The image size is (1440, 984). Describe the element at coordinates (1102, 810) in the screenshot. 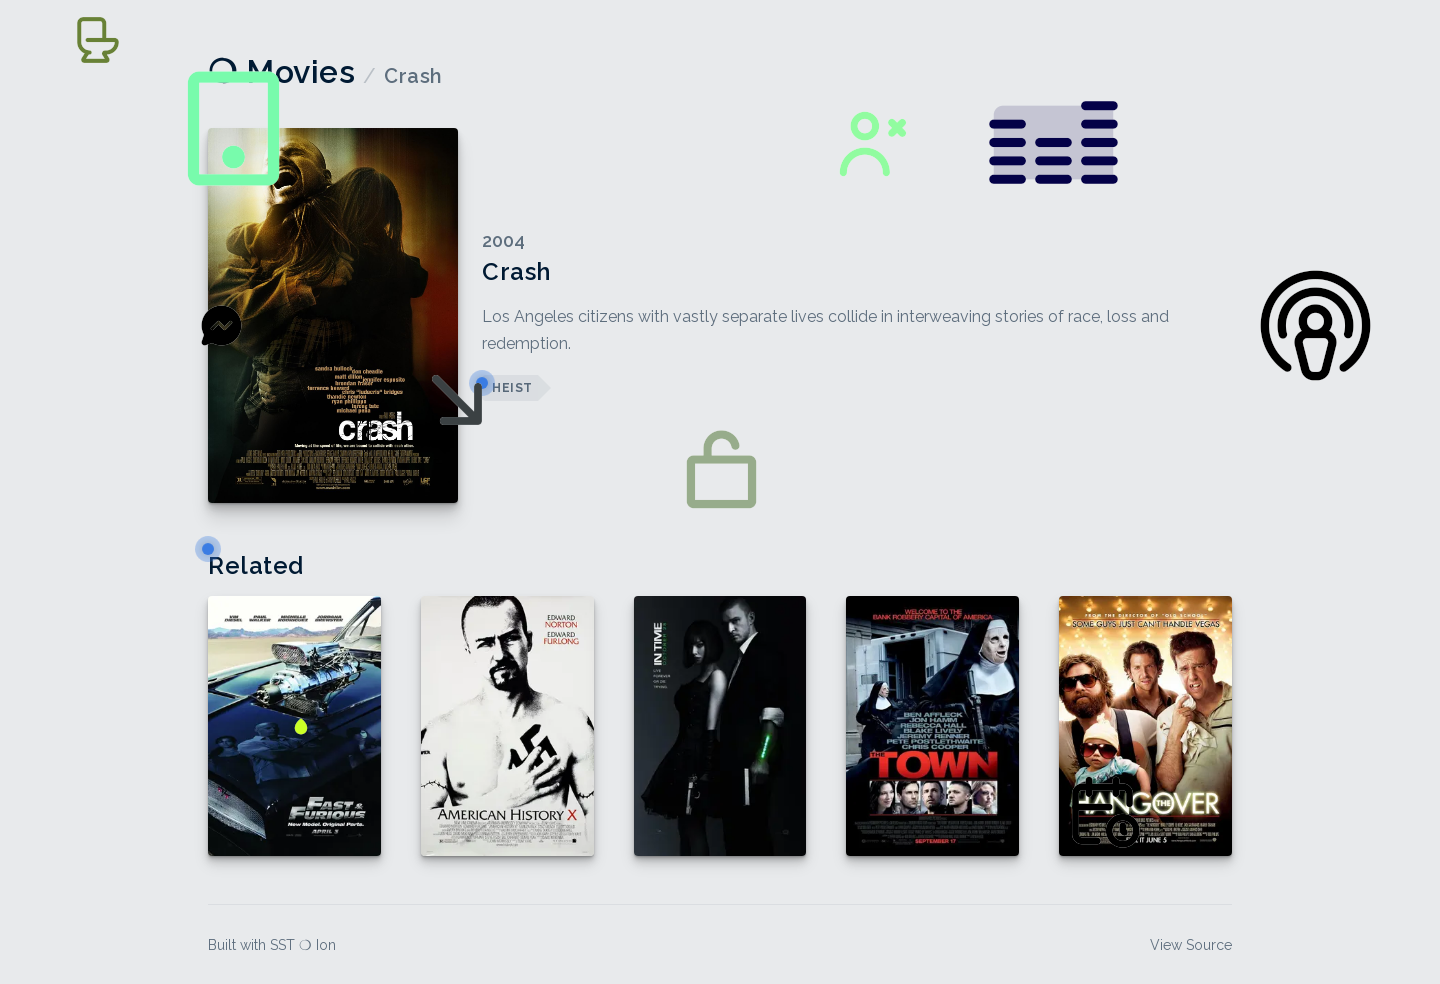

I see `schedule an event with a specific time` at that location.